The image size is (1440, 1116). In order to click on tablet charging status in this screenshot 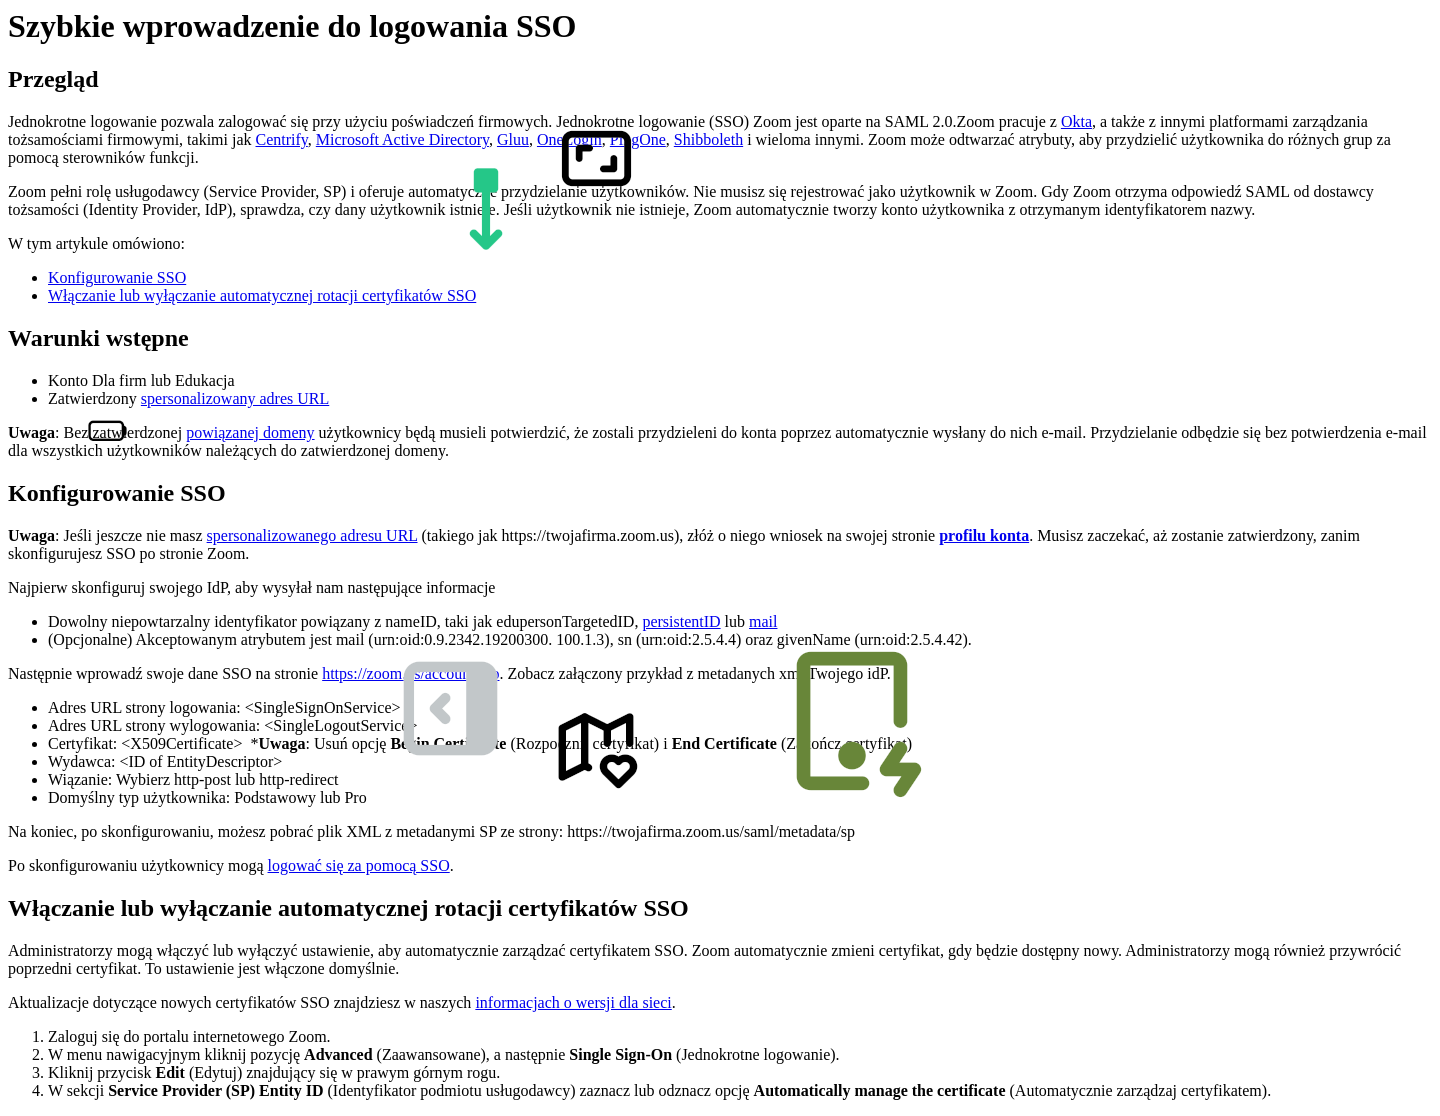, I will do `click(852, 721)`.